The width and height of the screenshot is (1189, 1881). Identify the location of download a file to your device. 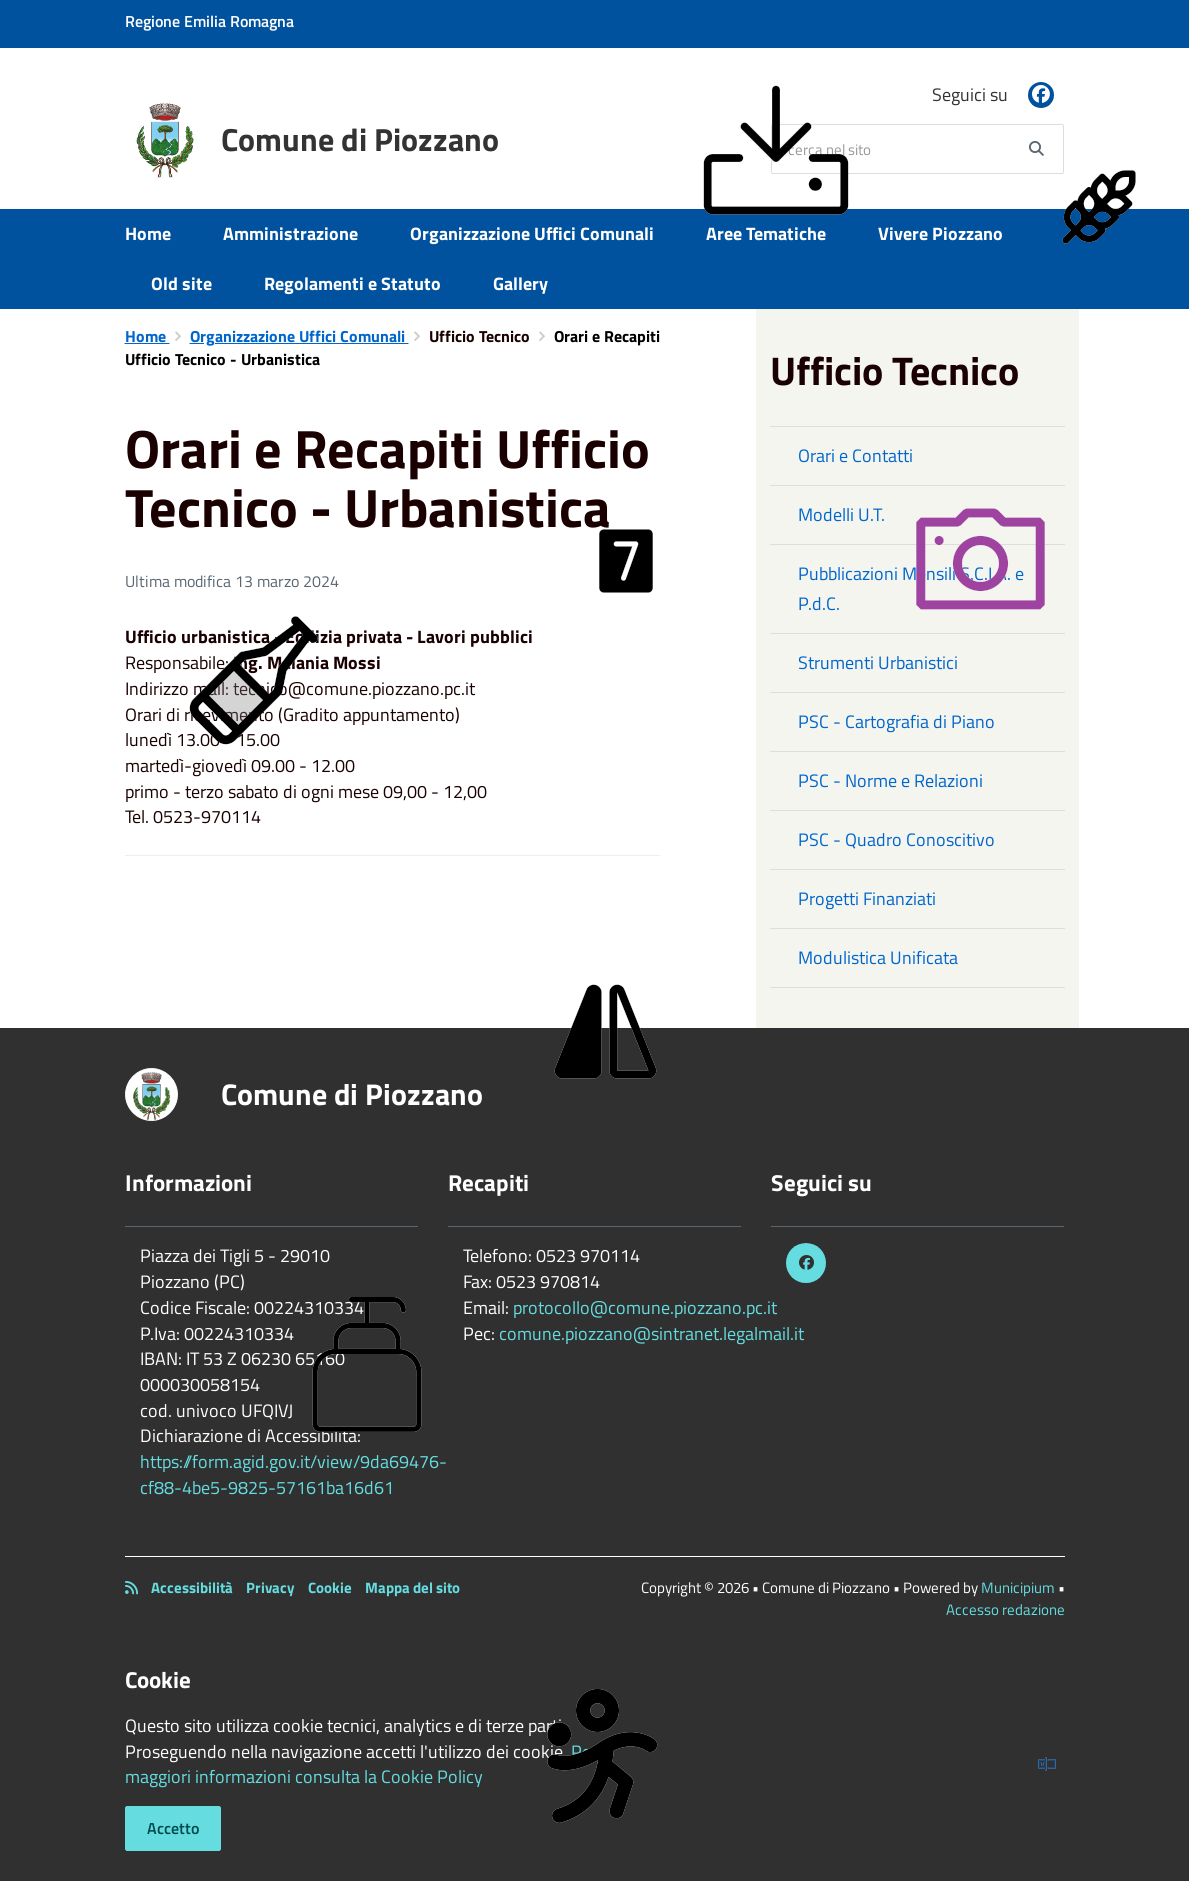
(776, 158).